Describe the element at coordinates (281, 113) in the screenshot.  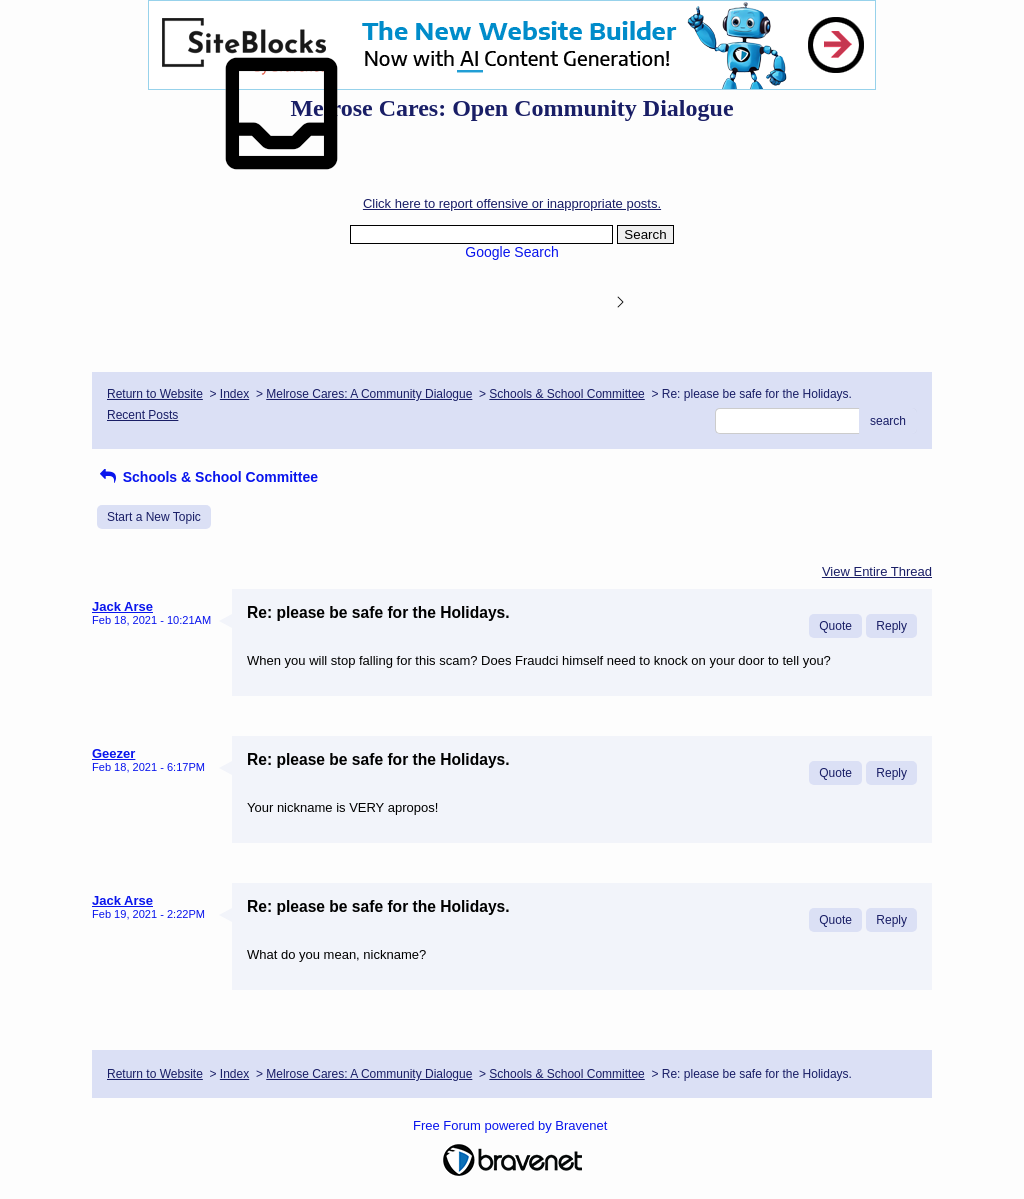
I see `view inbox or incoming items` at that location.